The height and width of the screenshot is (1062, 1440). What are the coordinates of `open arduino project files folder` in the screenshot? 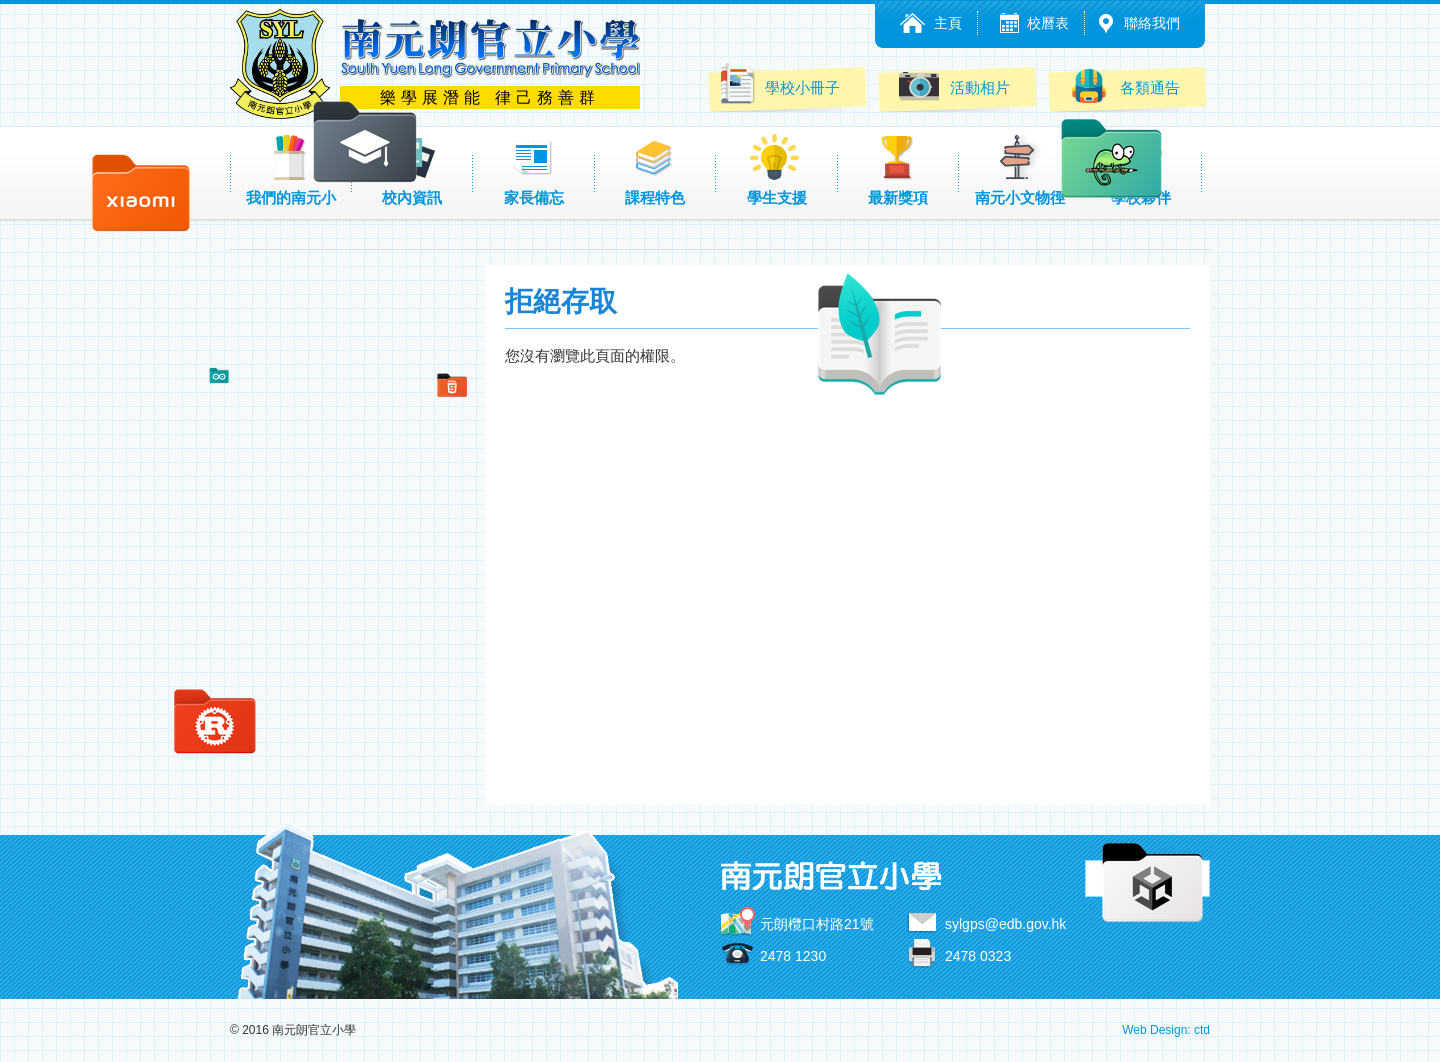 It's located at (219, 376).